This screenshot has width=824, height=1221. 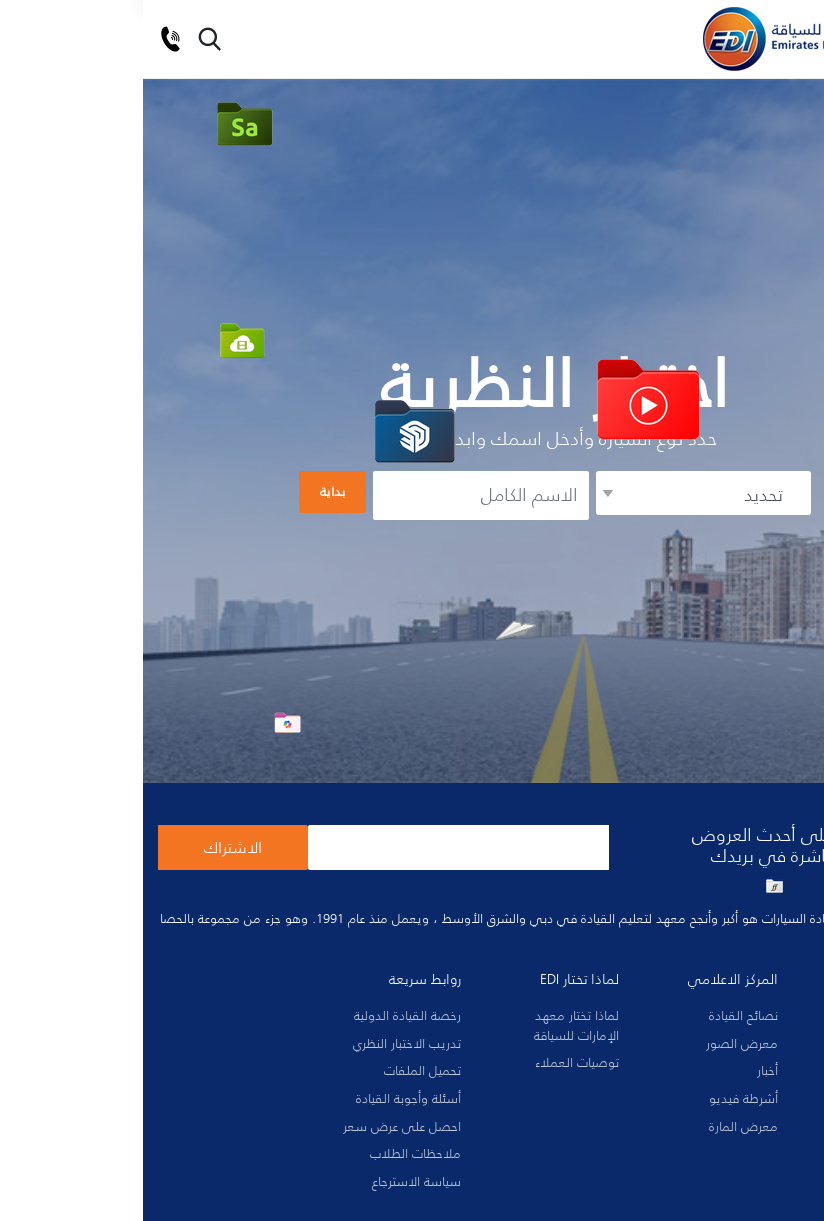 What do you see at coordinates (287, 723) in the screenshot?
I see `open folder containing microsoft copilot 365 files` at bounding box center [287, 723].